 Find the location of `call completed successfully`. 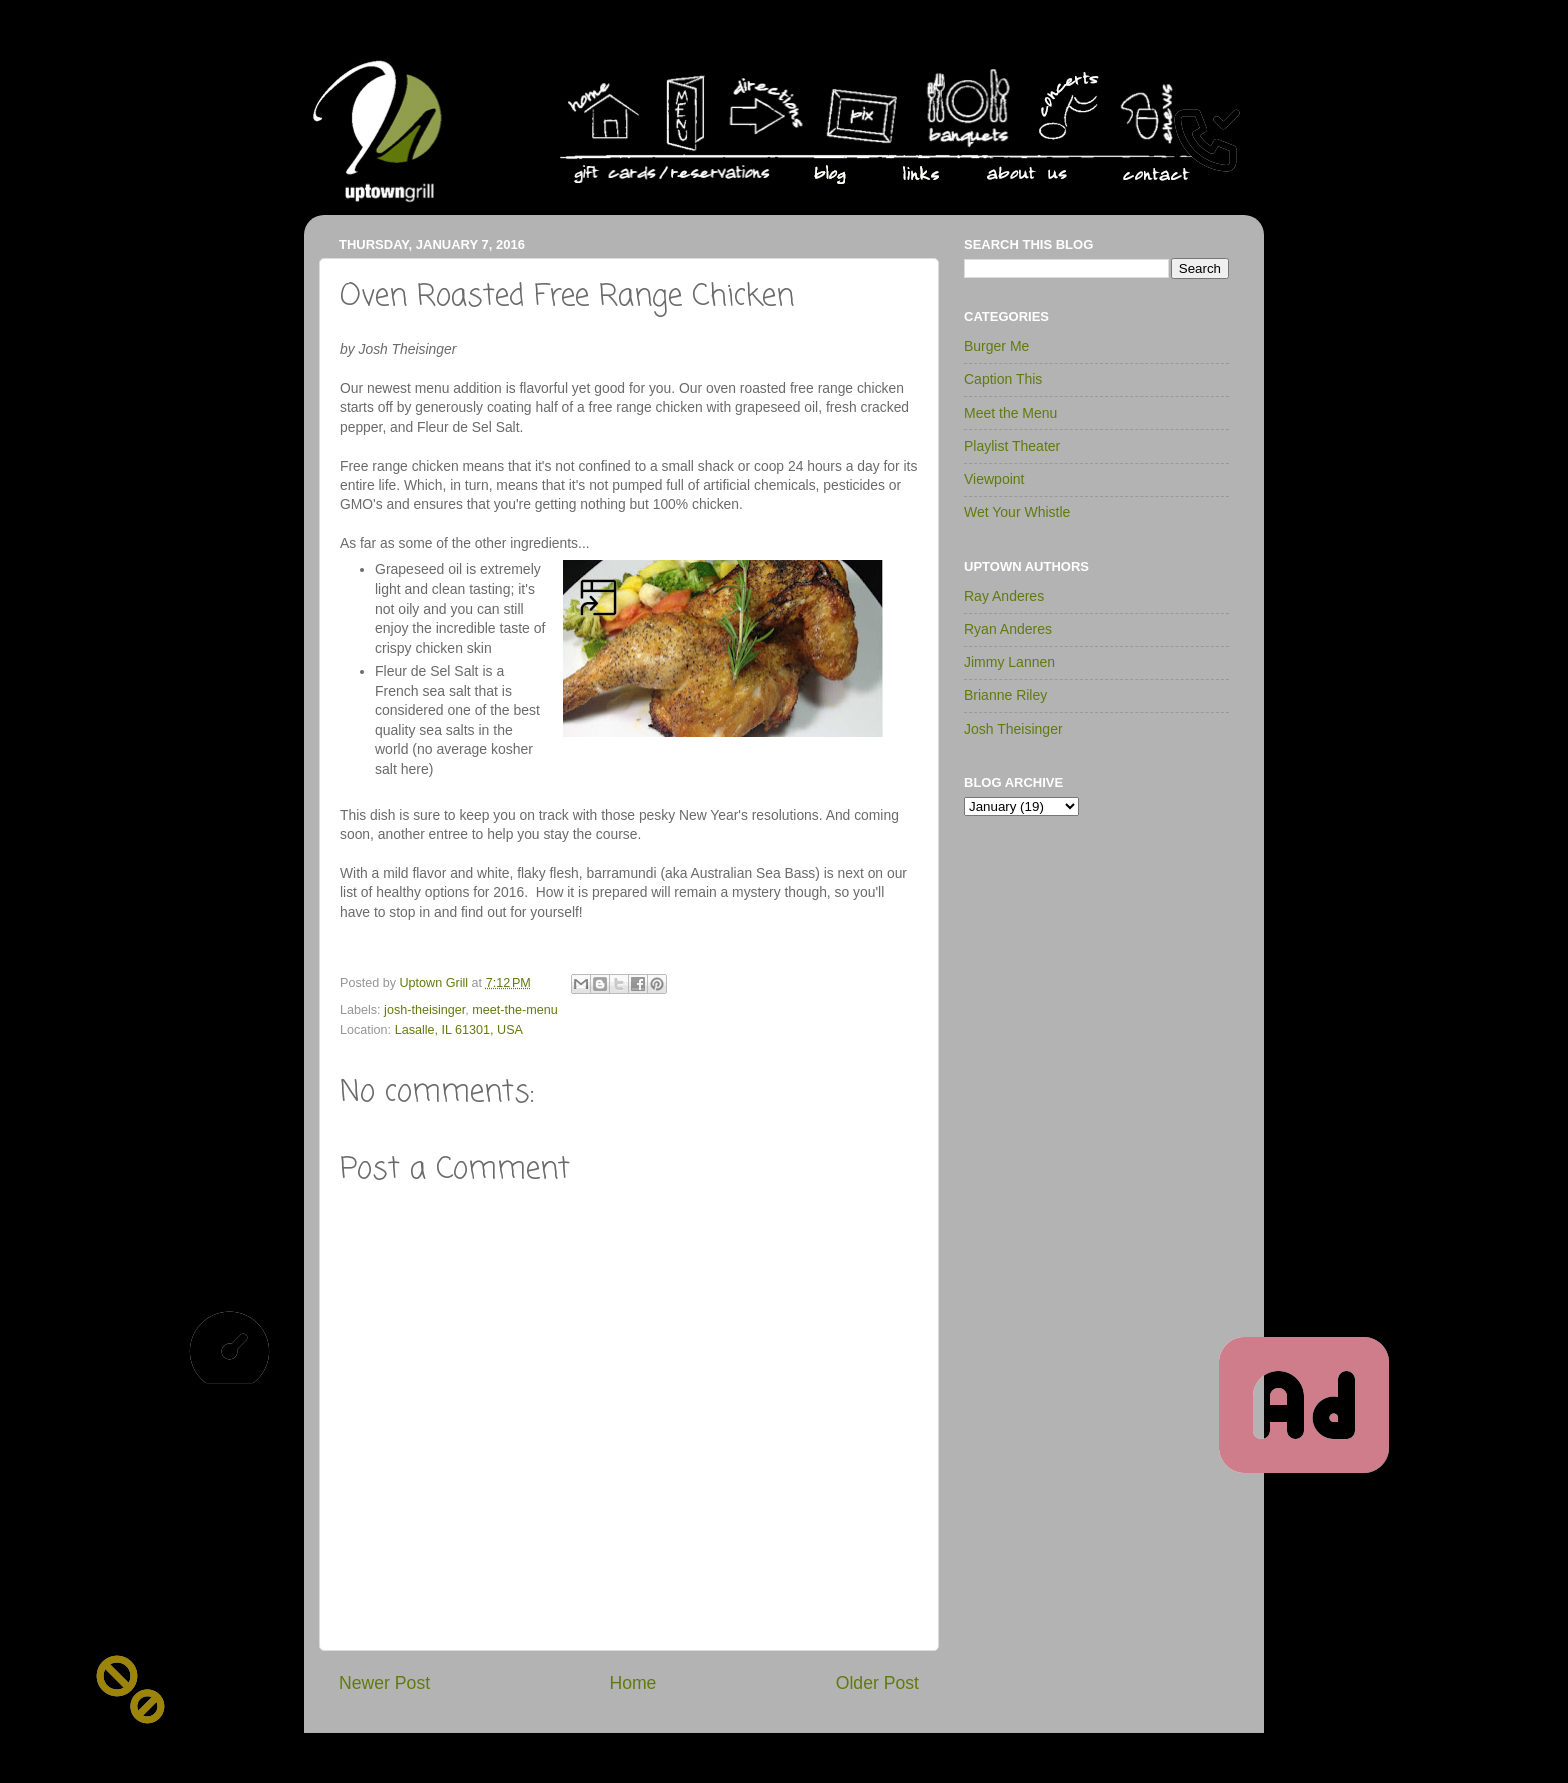

call completed successfully is located at coordinates (1207, 139).